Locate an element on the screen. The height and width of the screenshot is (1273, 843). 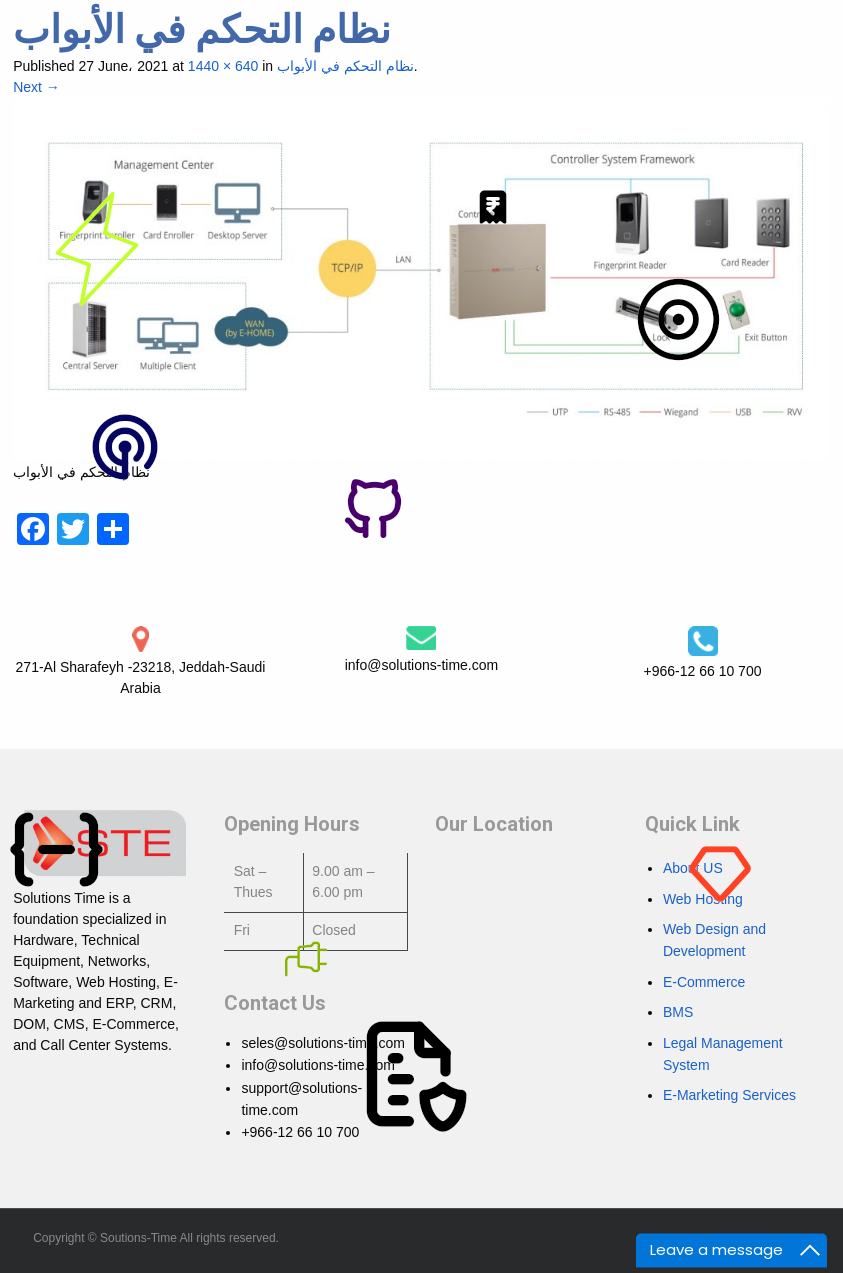
open Sketch design app is located at coordinates (720, 874).